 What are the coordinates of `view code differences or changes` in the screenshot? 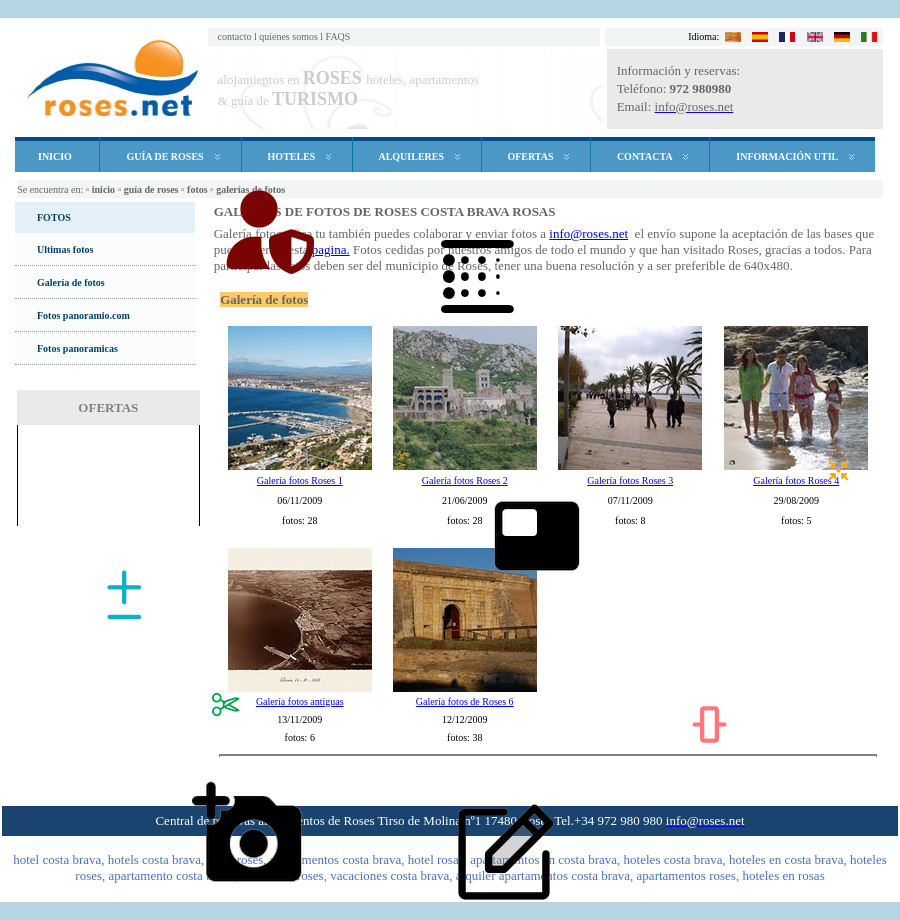 It's located at (123, 595).